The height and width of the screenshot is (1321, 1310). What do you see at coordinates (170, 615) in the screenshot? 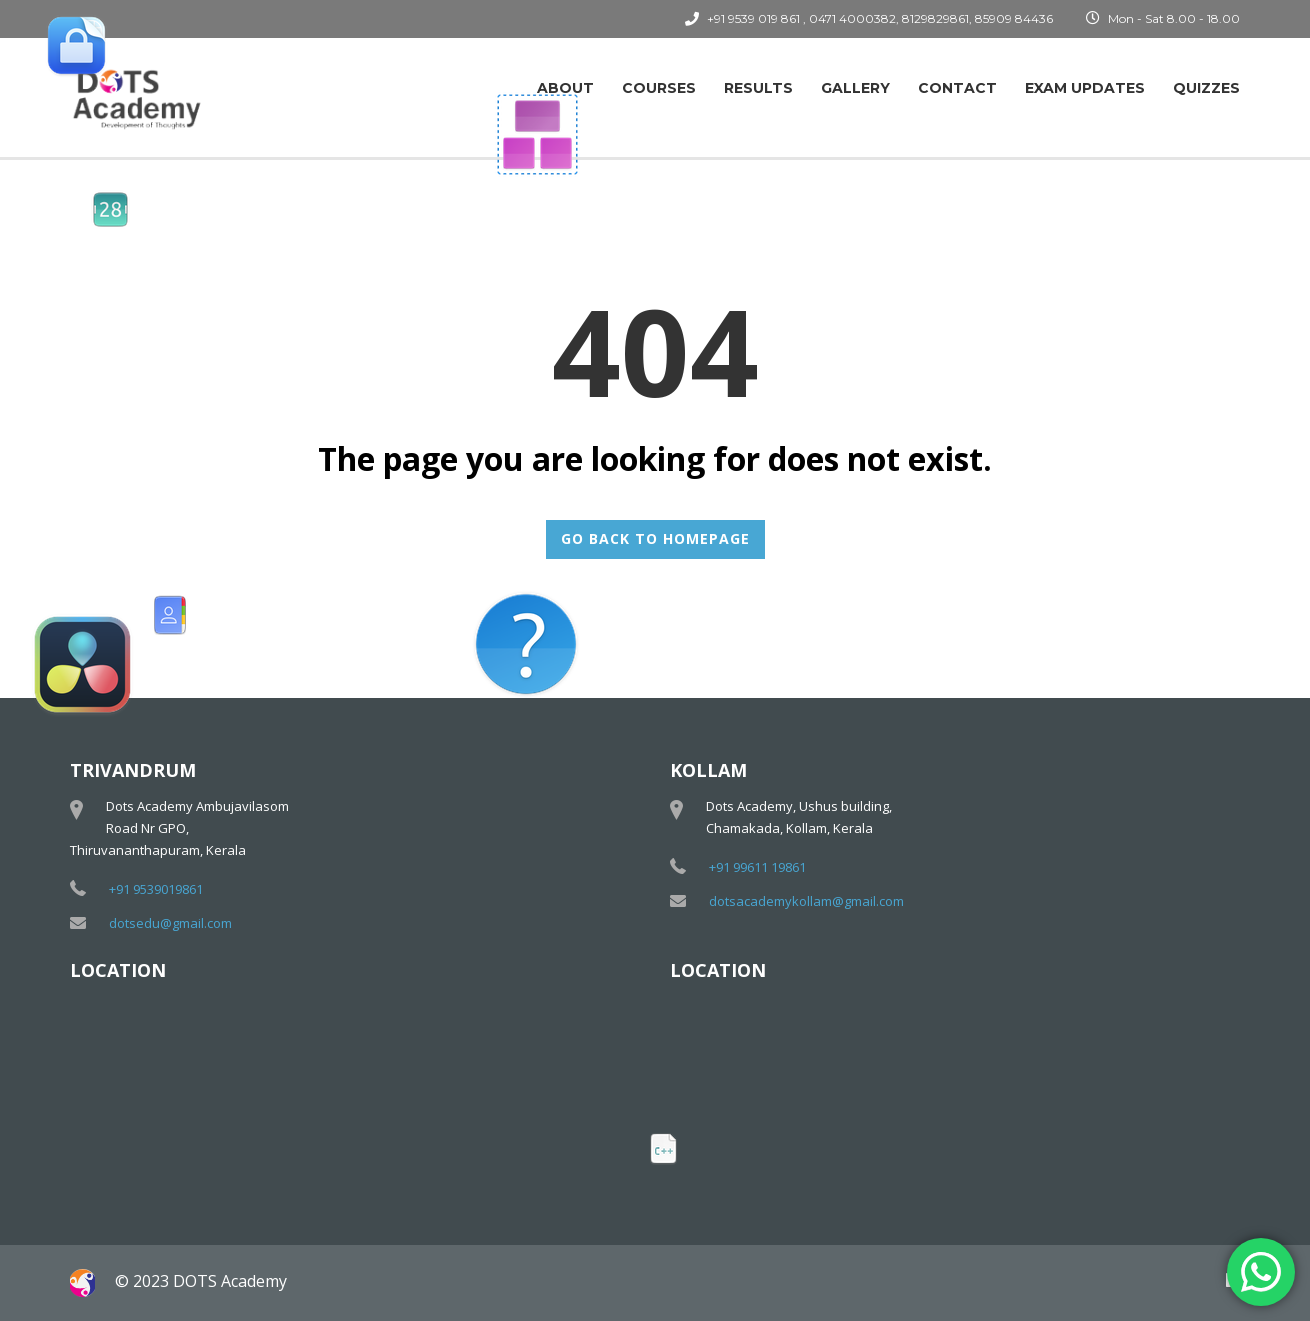
I see `open the contacts app` at bounding box center [170, 615].